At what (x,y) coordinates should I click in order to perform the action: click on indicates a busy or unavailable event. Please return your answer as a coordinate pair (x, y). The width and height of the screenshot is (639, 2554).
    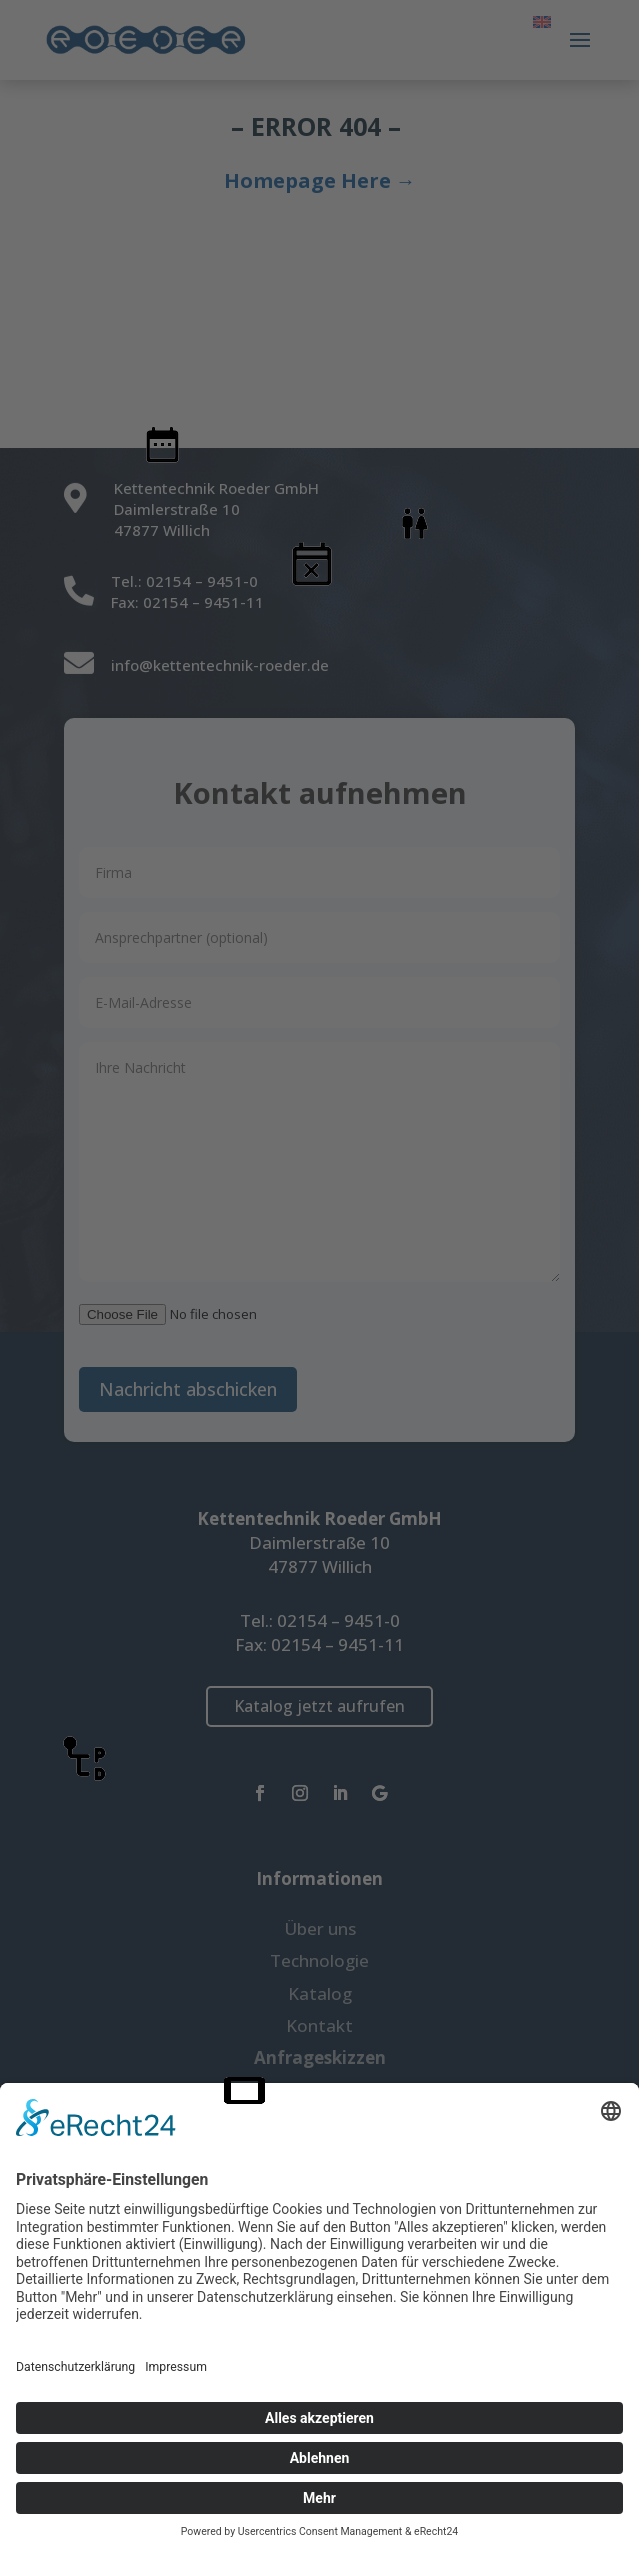
    Looking at the image, I should click on (312, 566).